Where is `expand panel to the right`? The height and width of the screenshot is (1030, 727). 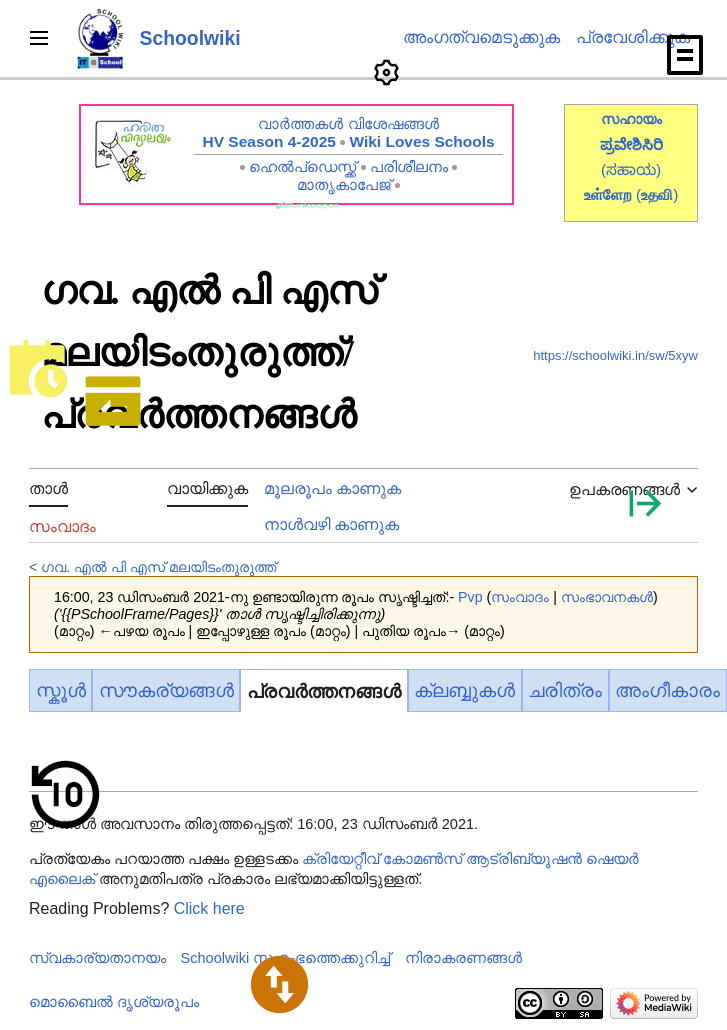
expand panel to the right is located at coordinates (644, 503).